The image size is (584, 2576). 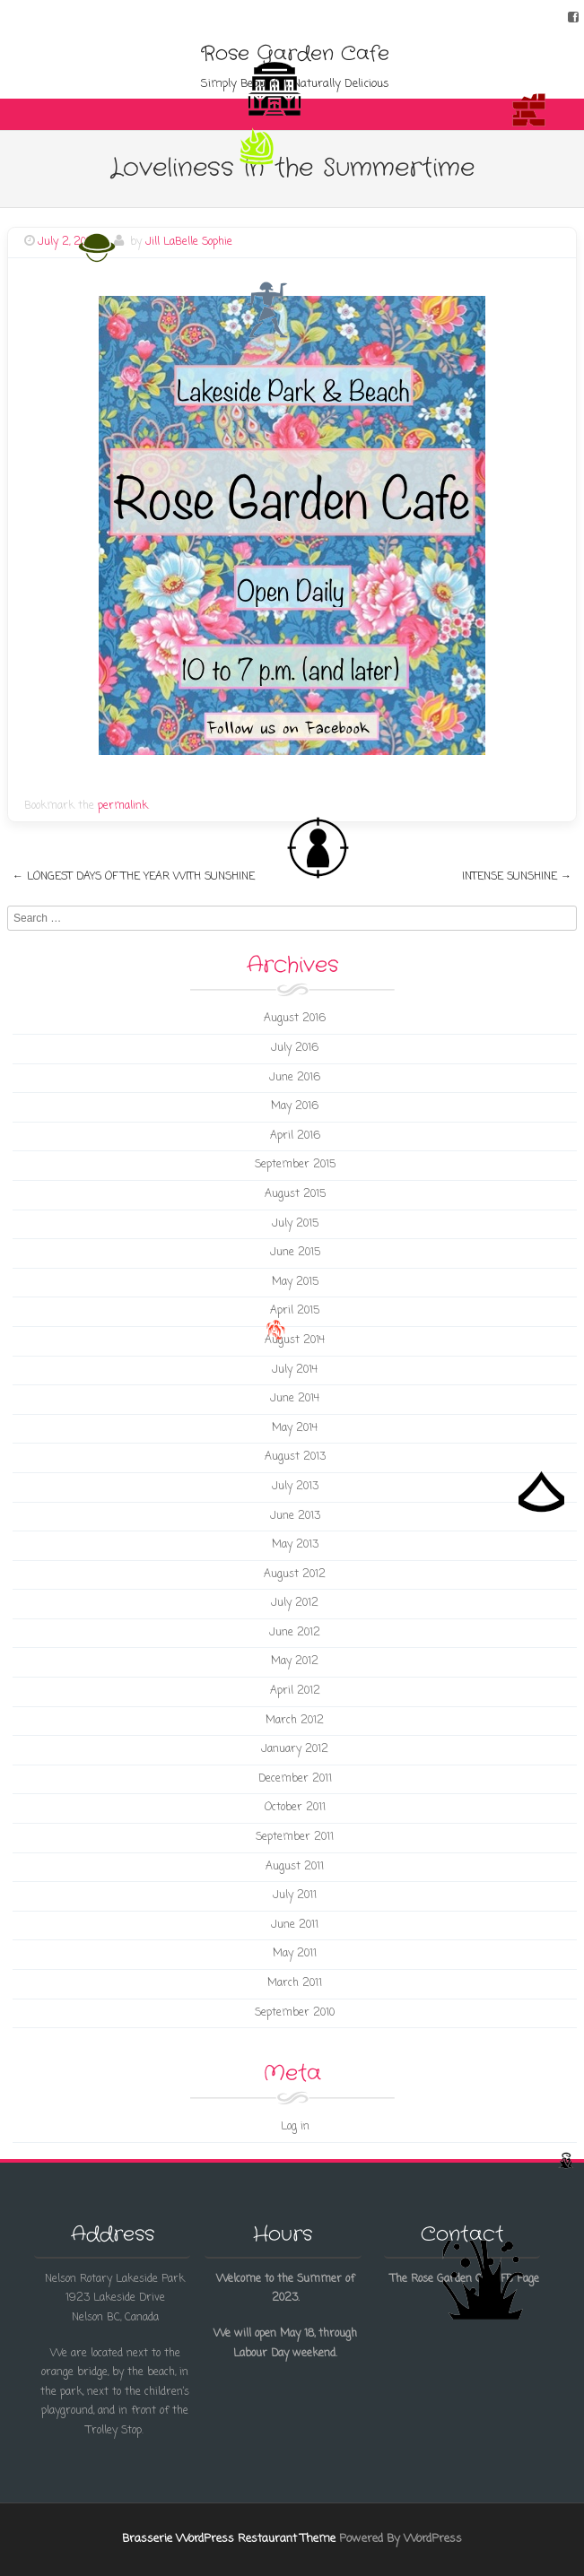 I want to click on select egyptian or ancient egypt theme, so click(x=266, y=309).